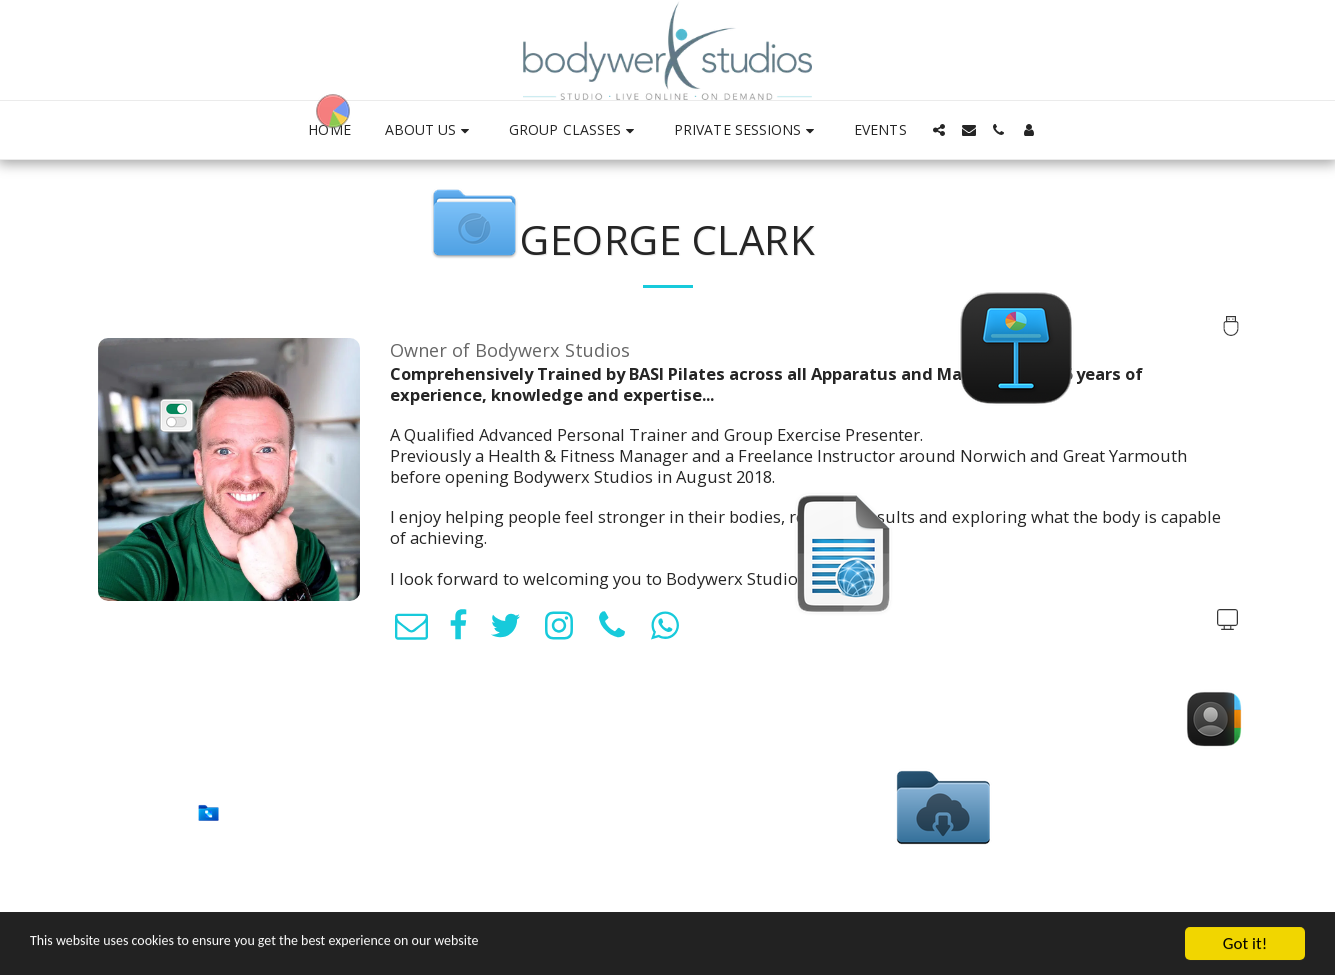 This screenshot has width=1335, height=975. What do you see at coordinates (1016, 348) in the screenshot?
I see `open keynote to create or edit presentations` at bounding box center [1016, 348].